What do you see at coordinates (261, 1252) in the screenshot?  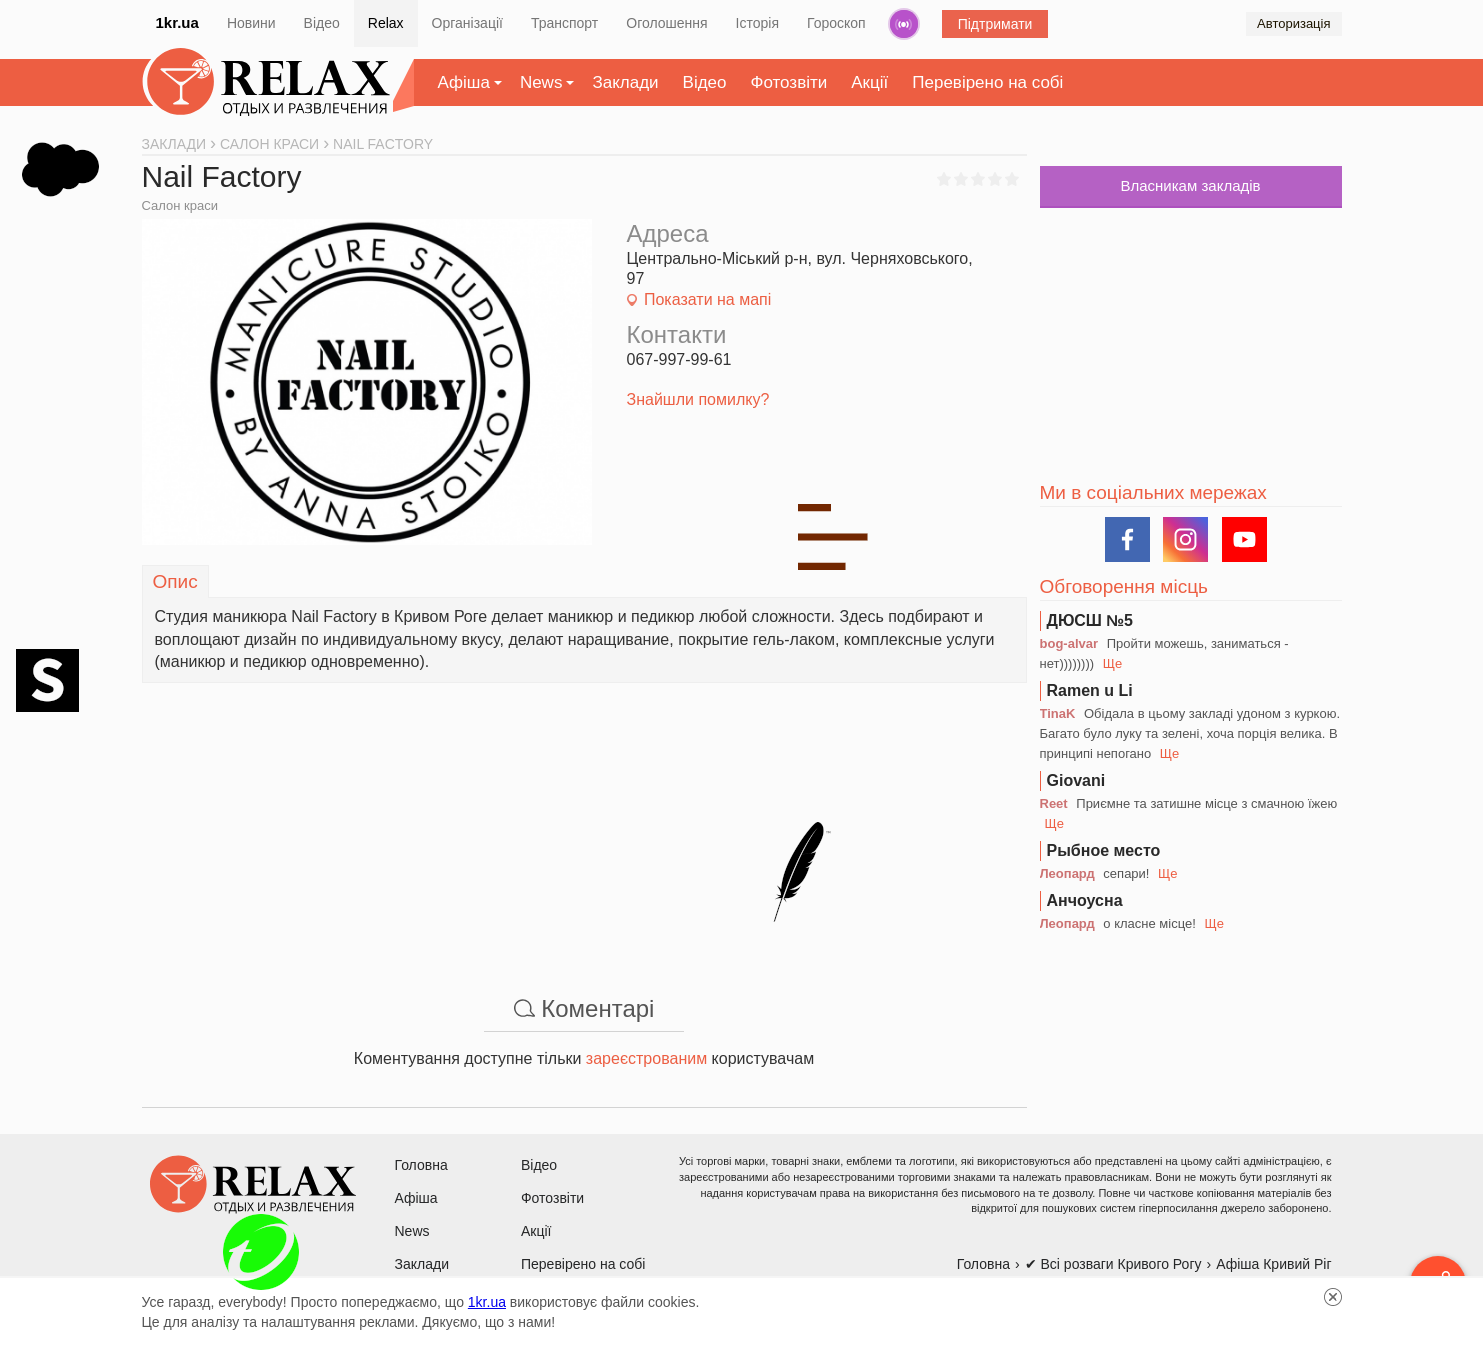 I see `trend micro logo` at bounding box center [261, 1252].